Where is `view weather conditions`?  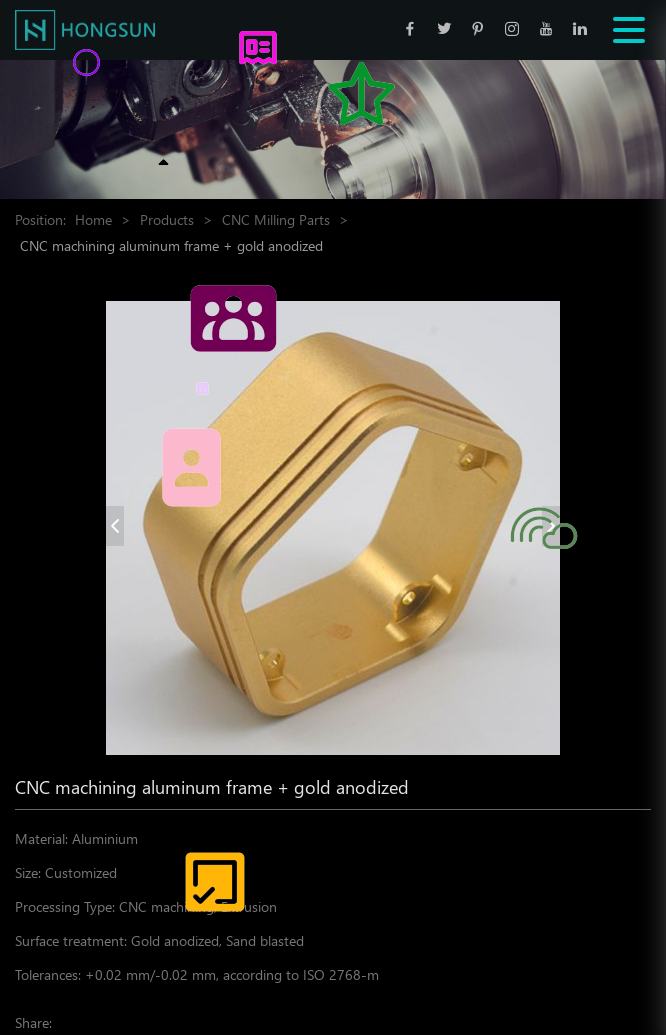 view weather conditions is located at coordinates (544, 527).